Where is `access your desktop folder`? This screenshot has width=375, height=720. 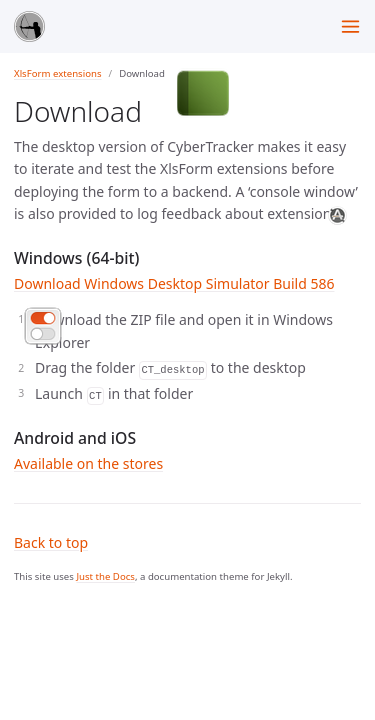
access your desktop folder is located at coordinates (203, 92).